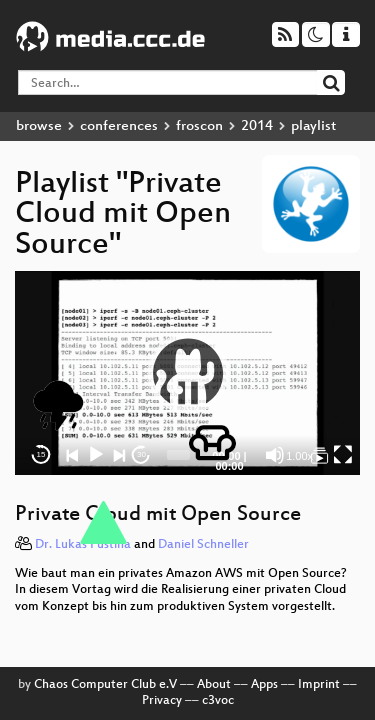  I want to click on browse furniture or home decor items, so click(212, 443).